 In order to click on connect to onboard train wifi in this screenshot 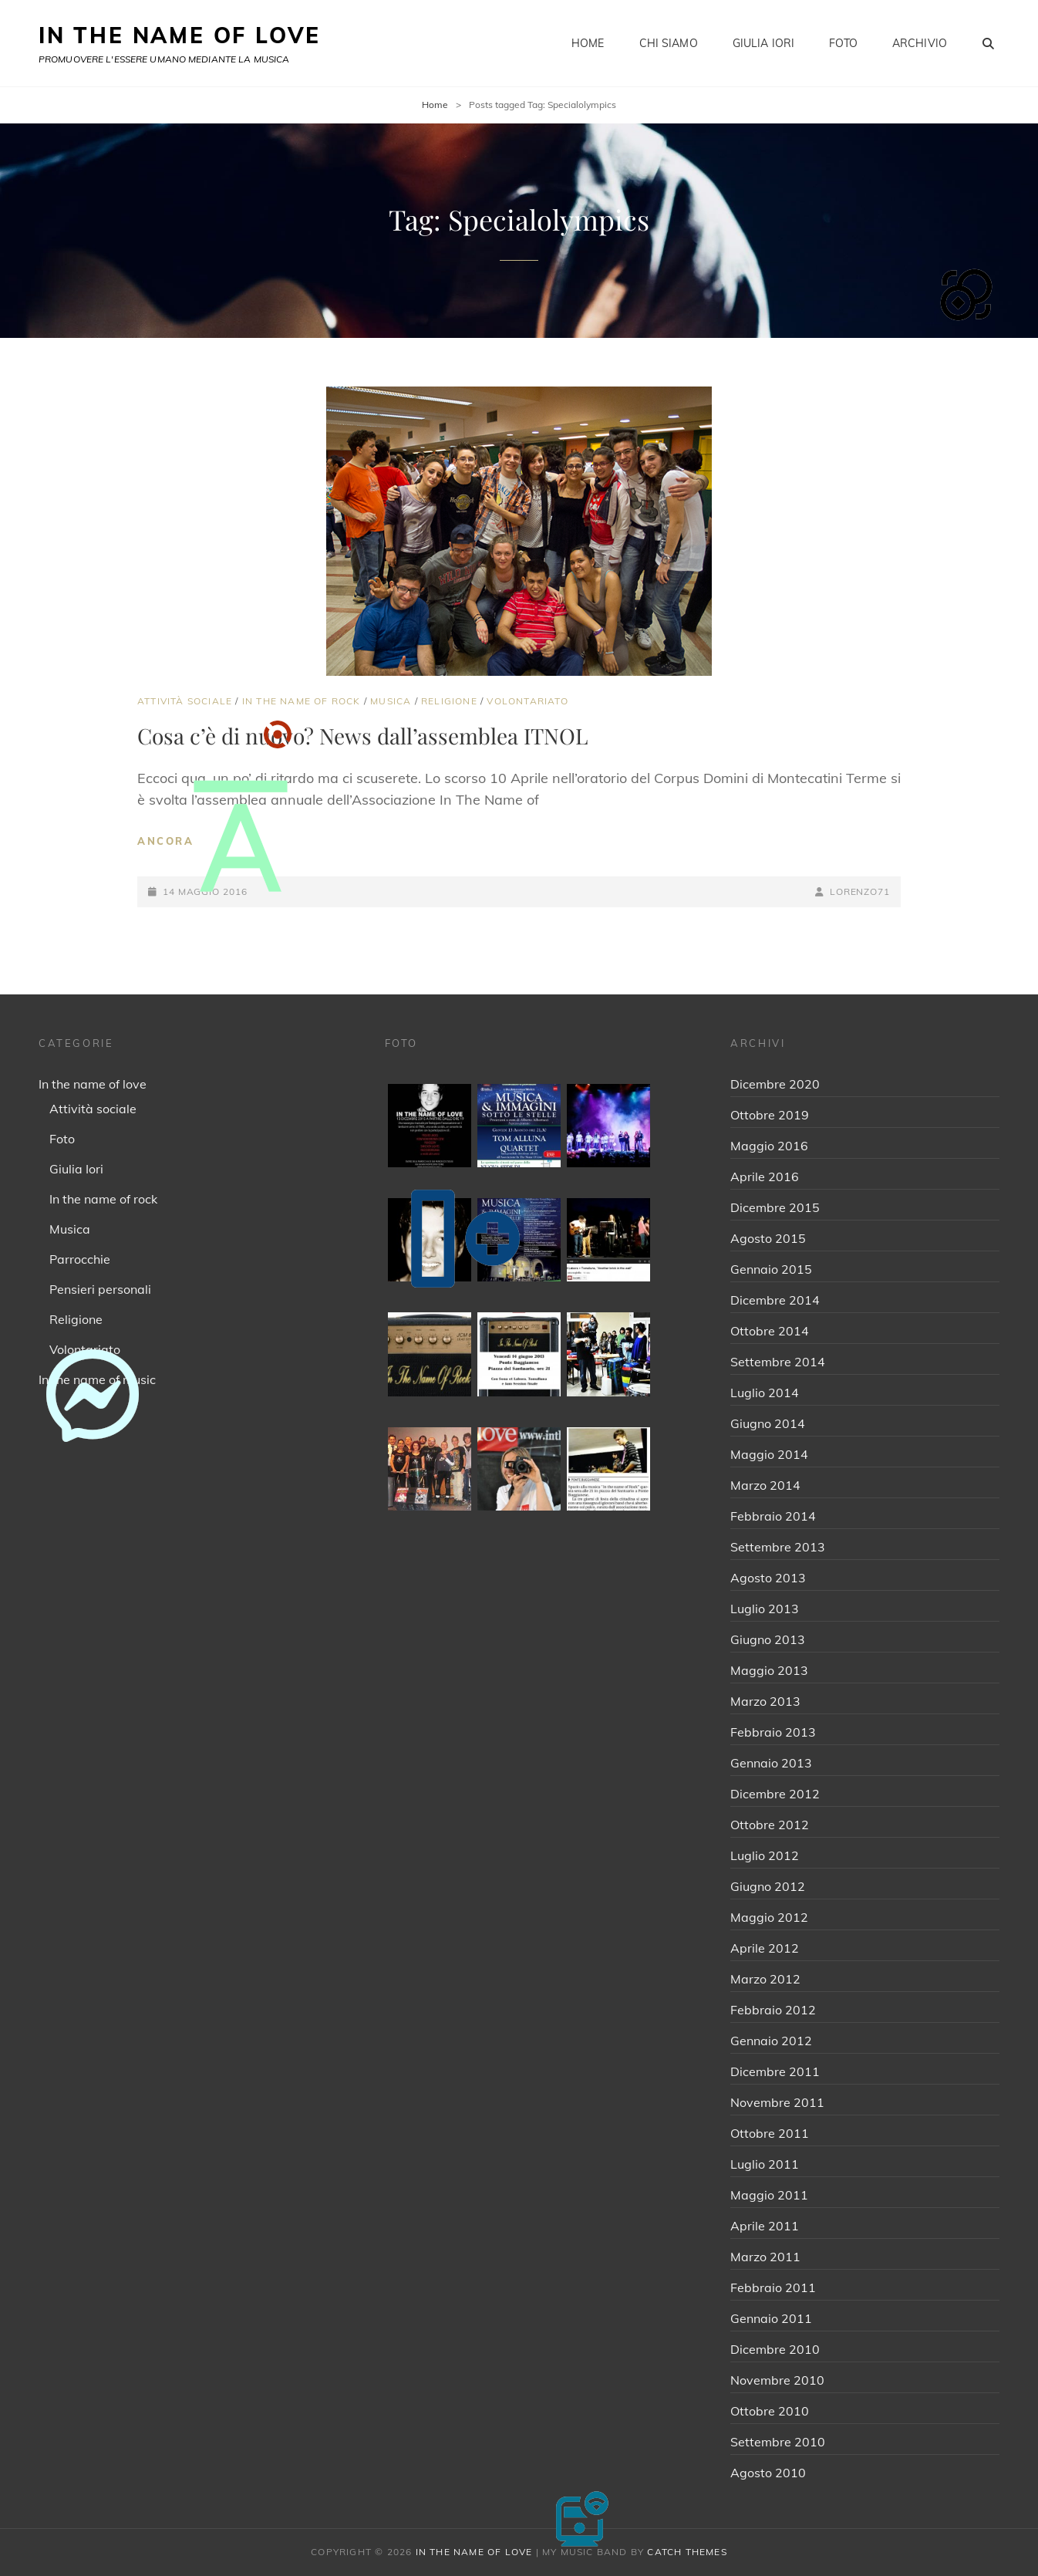, I will do `click(579, 2520)`.